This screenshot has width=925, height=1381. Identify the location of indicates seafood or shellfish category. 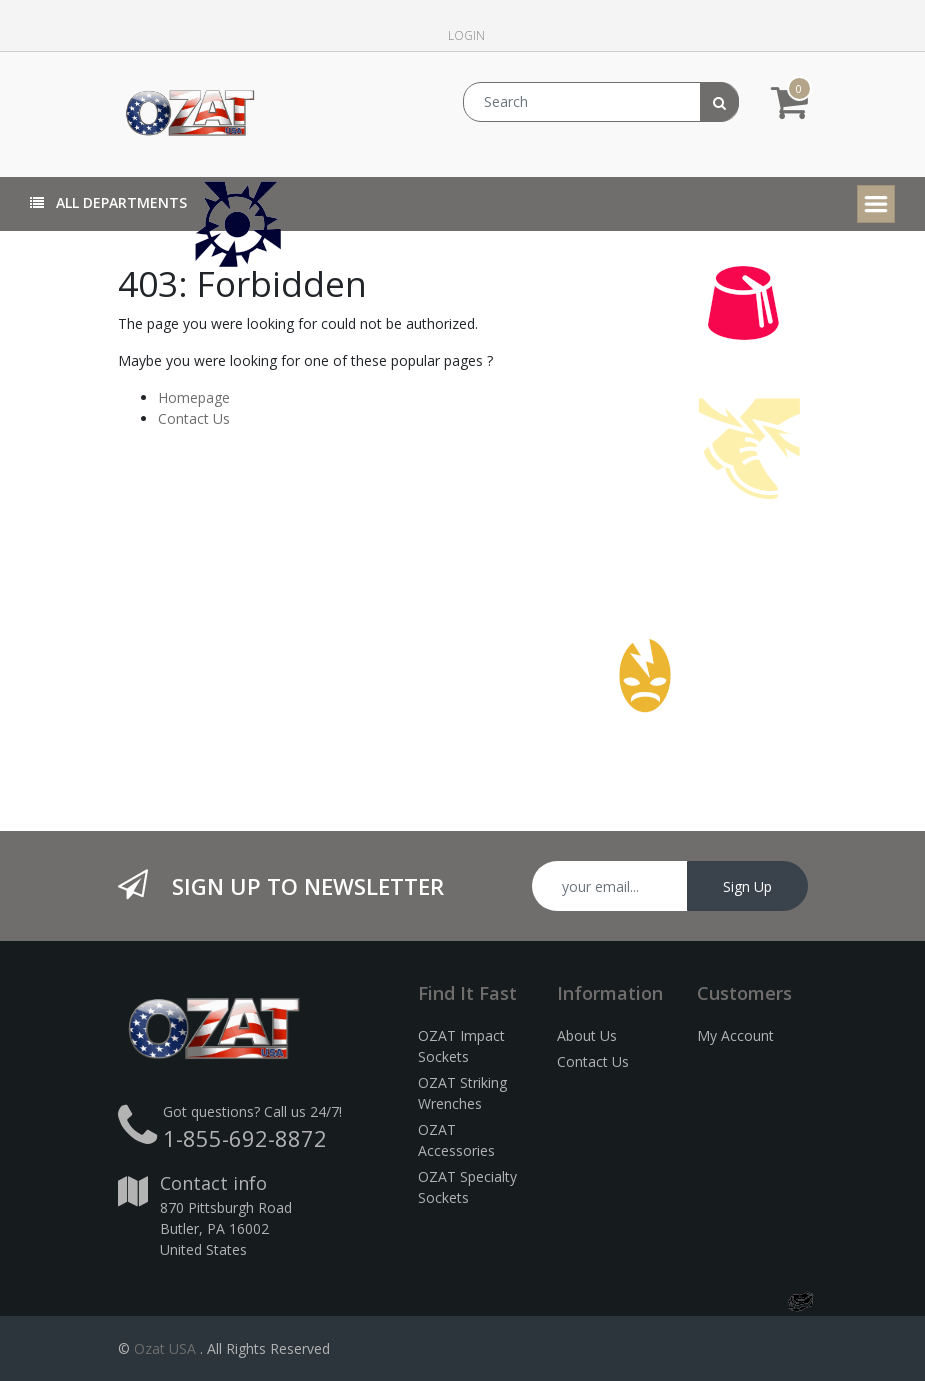
(800, 1301).